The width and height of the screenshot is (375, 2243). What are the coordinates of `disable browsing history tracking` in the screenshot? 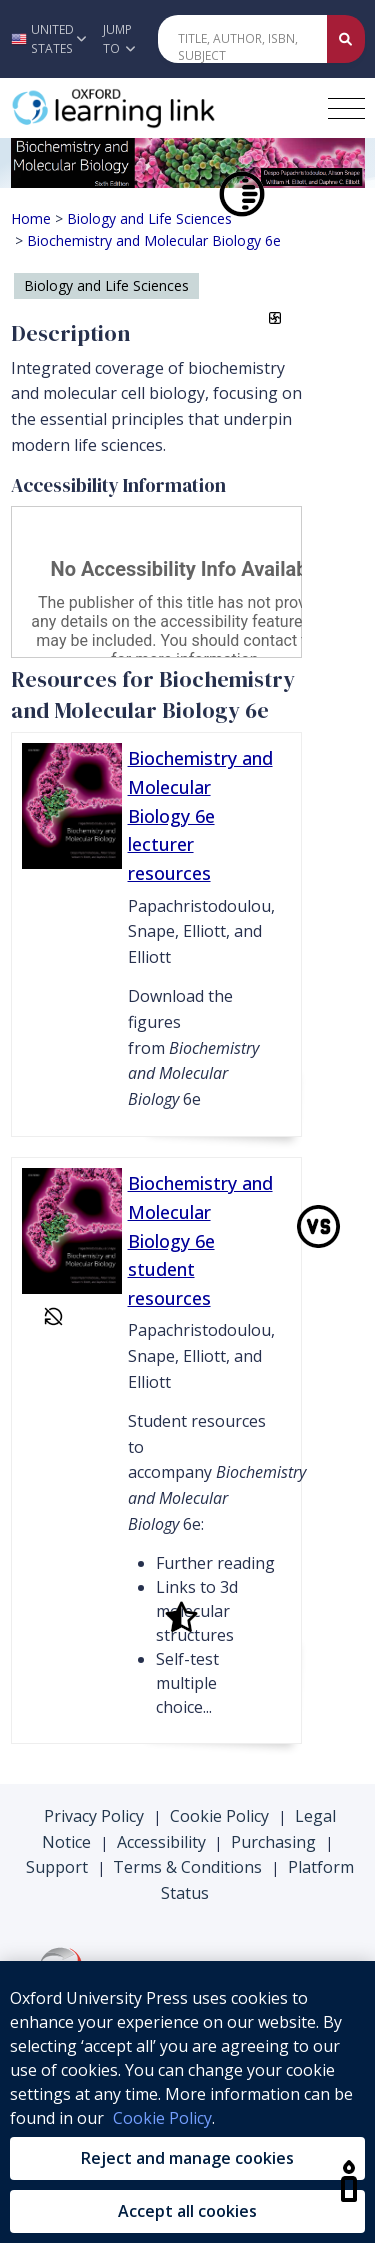 It's located at (53, 1316).